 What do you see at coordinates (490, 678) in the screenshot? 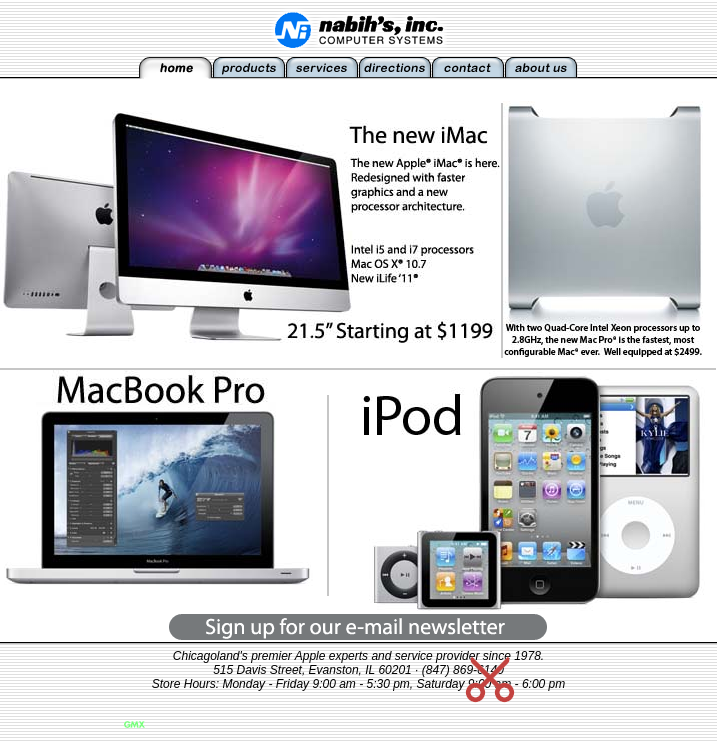
I see `cut selected content` at bounding box center [490, 678].